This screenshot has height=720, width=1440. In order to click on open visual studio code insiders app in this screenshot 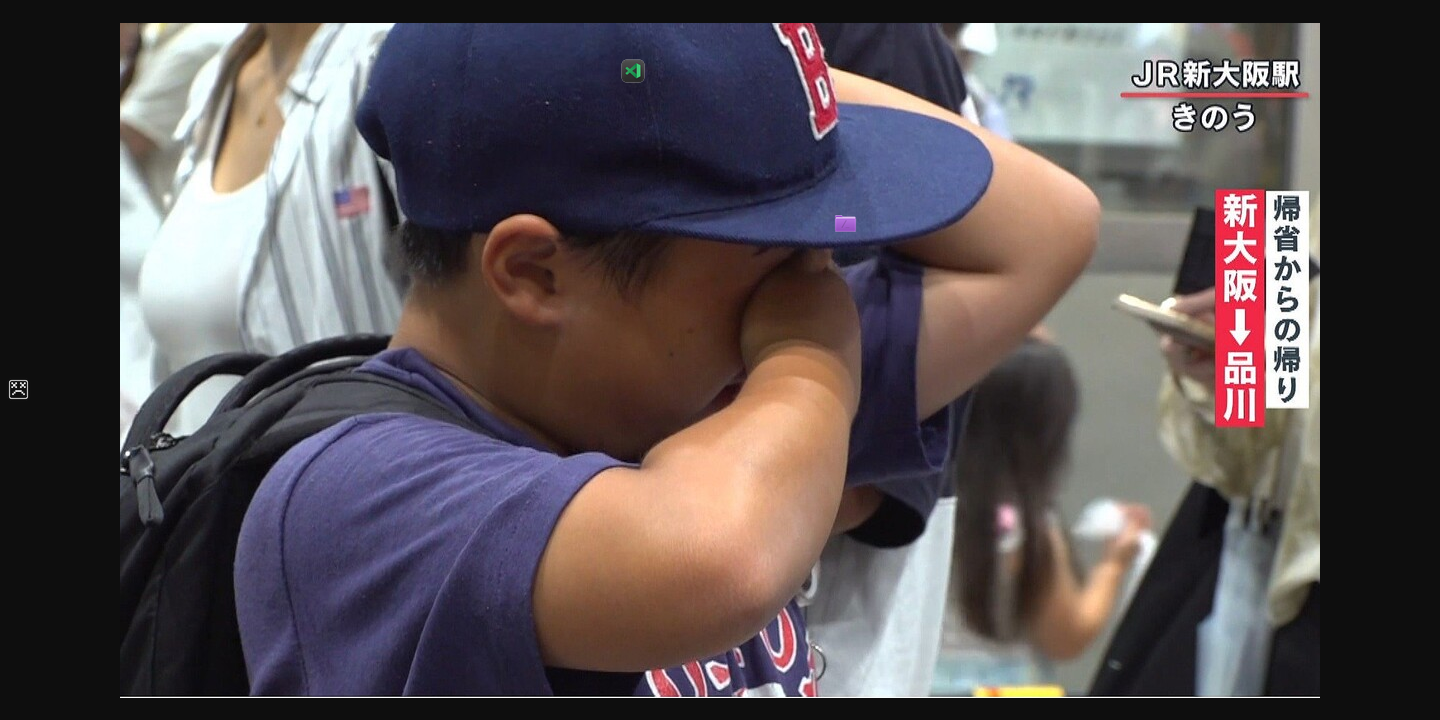, I will do `click(633, 71)`.